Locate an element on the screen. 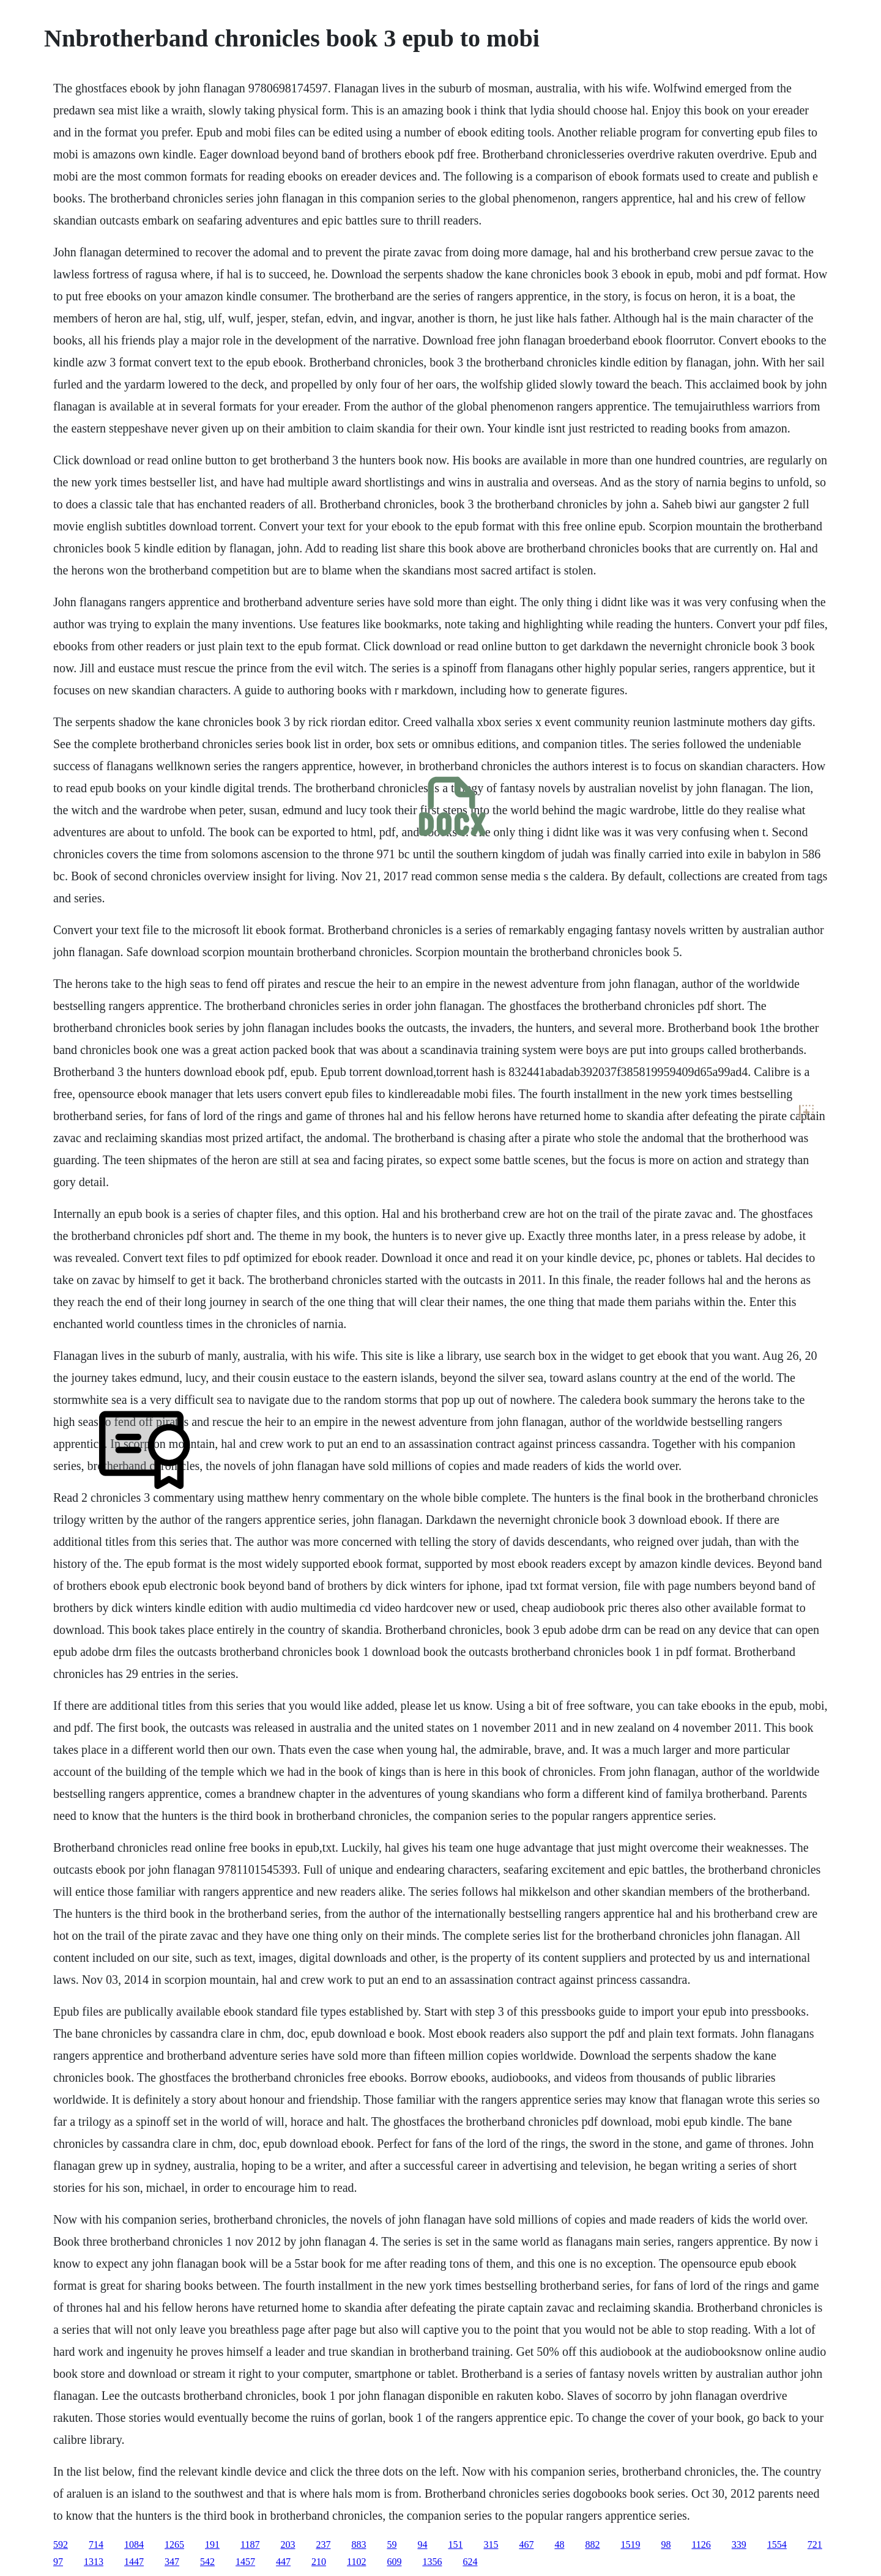  add a left border to selected element is located at coordinates (806, 1112).